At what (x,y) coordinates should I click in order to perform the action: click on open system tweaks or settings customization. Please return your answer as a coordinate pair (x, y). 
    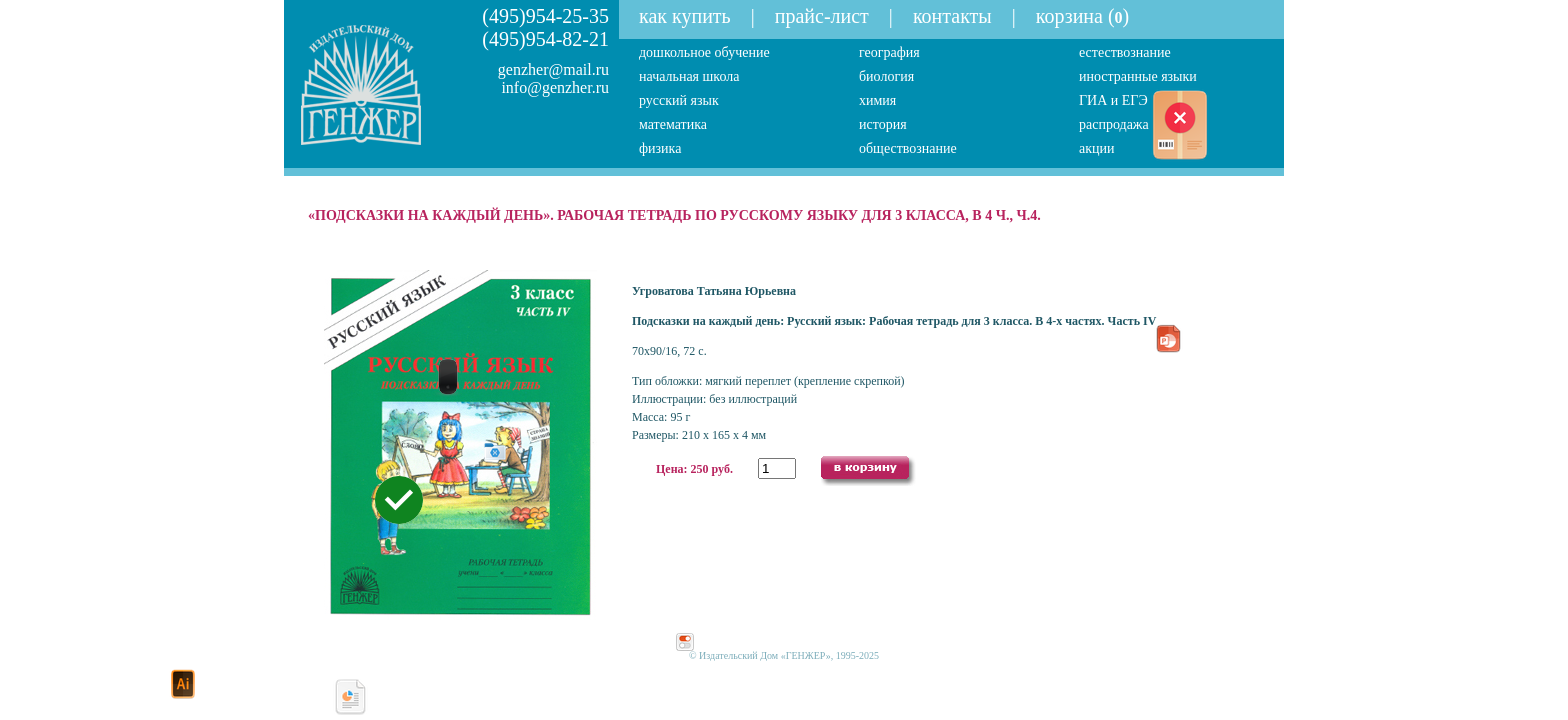
    Looking at the image, I should click on (685, 642).